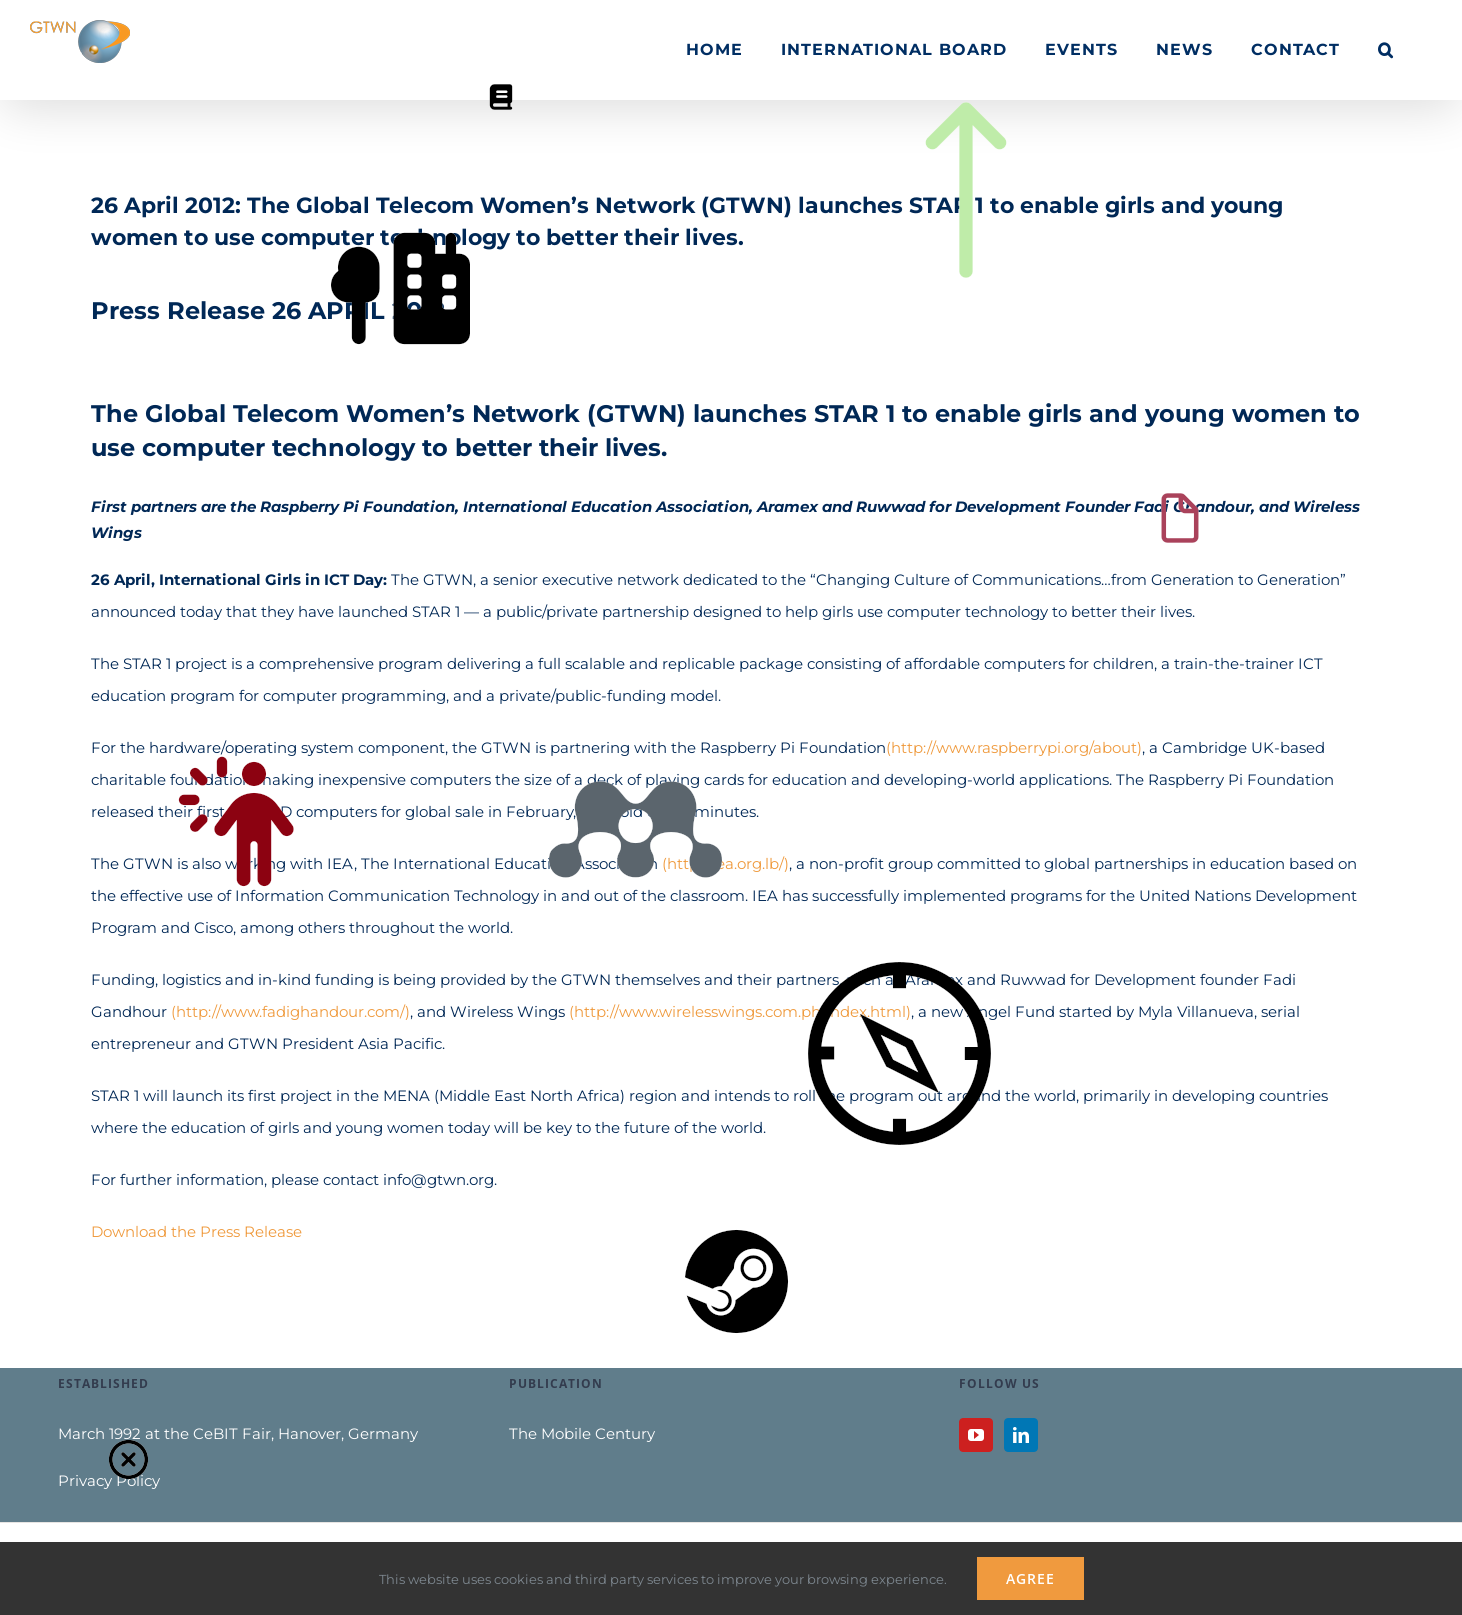  Describe the element at coordinates (247, 824) in the screenshot. I see `indicates a person with high energy or activity` at that location.